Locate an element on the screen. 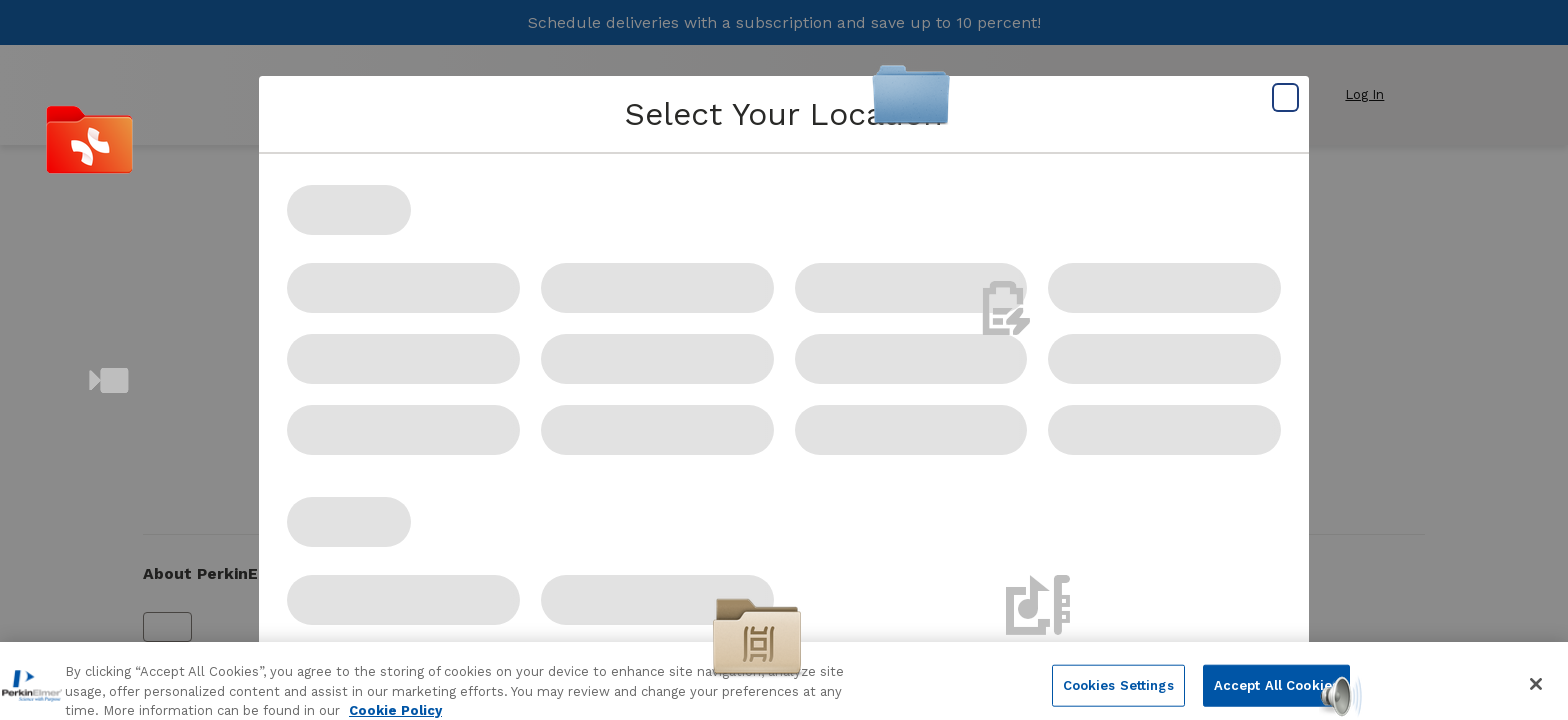 This screenshot has width=1568, height=720. audio device or sound card settings is located at coordinates (1038, 603).